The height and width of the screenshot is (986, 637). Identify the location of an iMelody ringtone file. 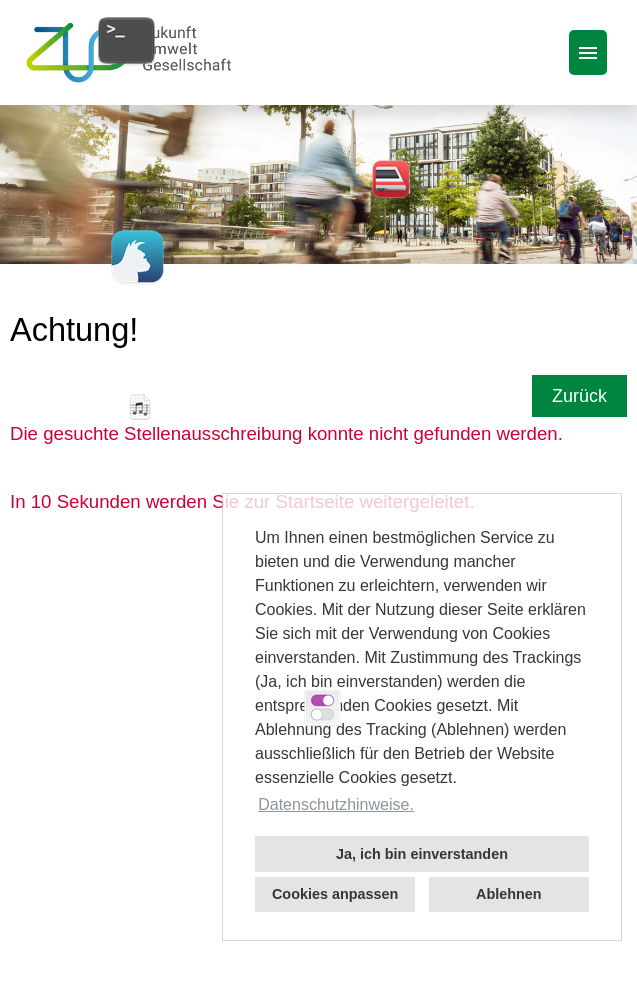
(140, 407).